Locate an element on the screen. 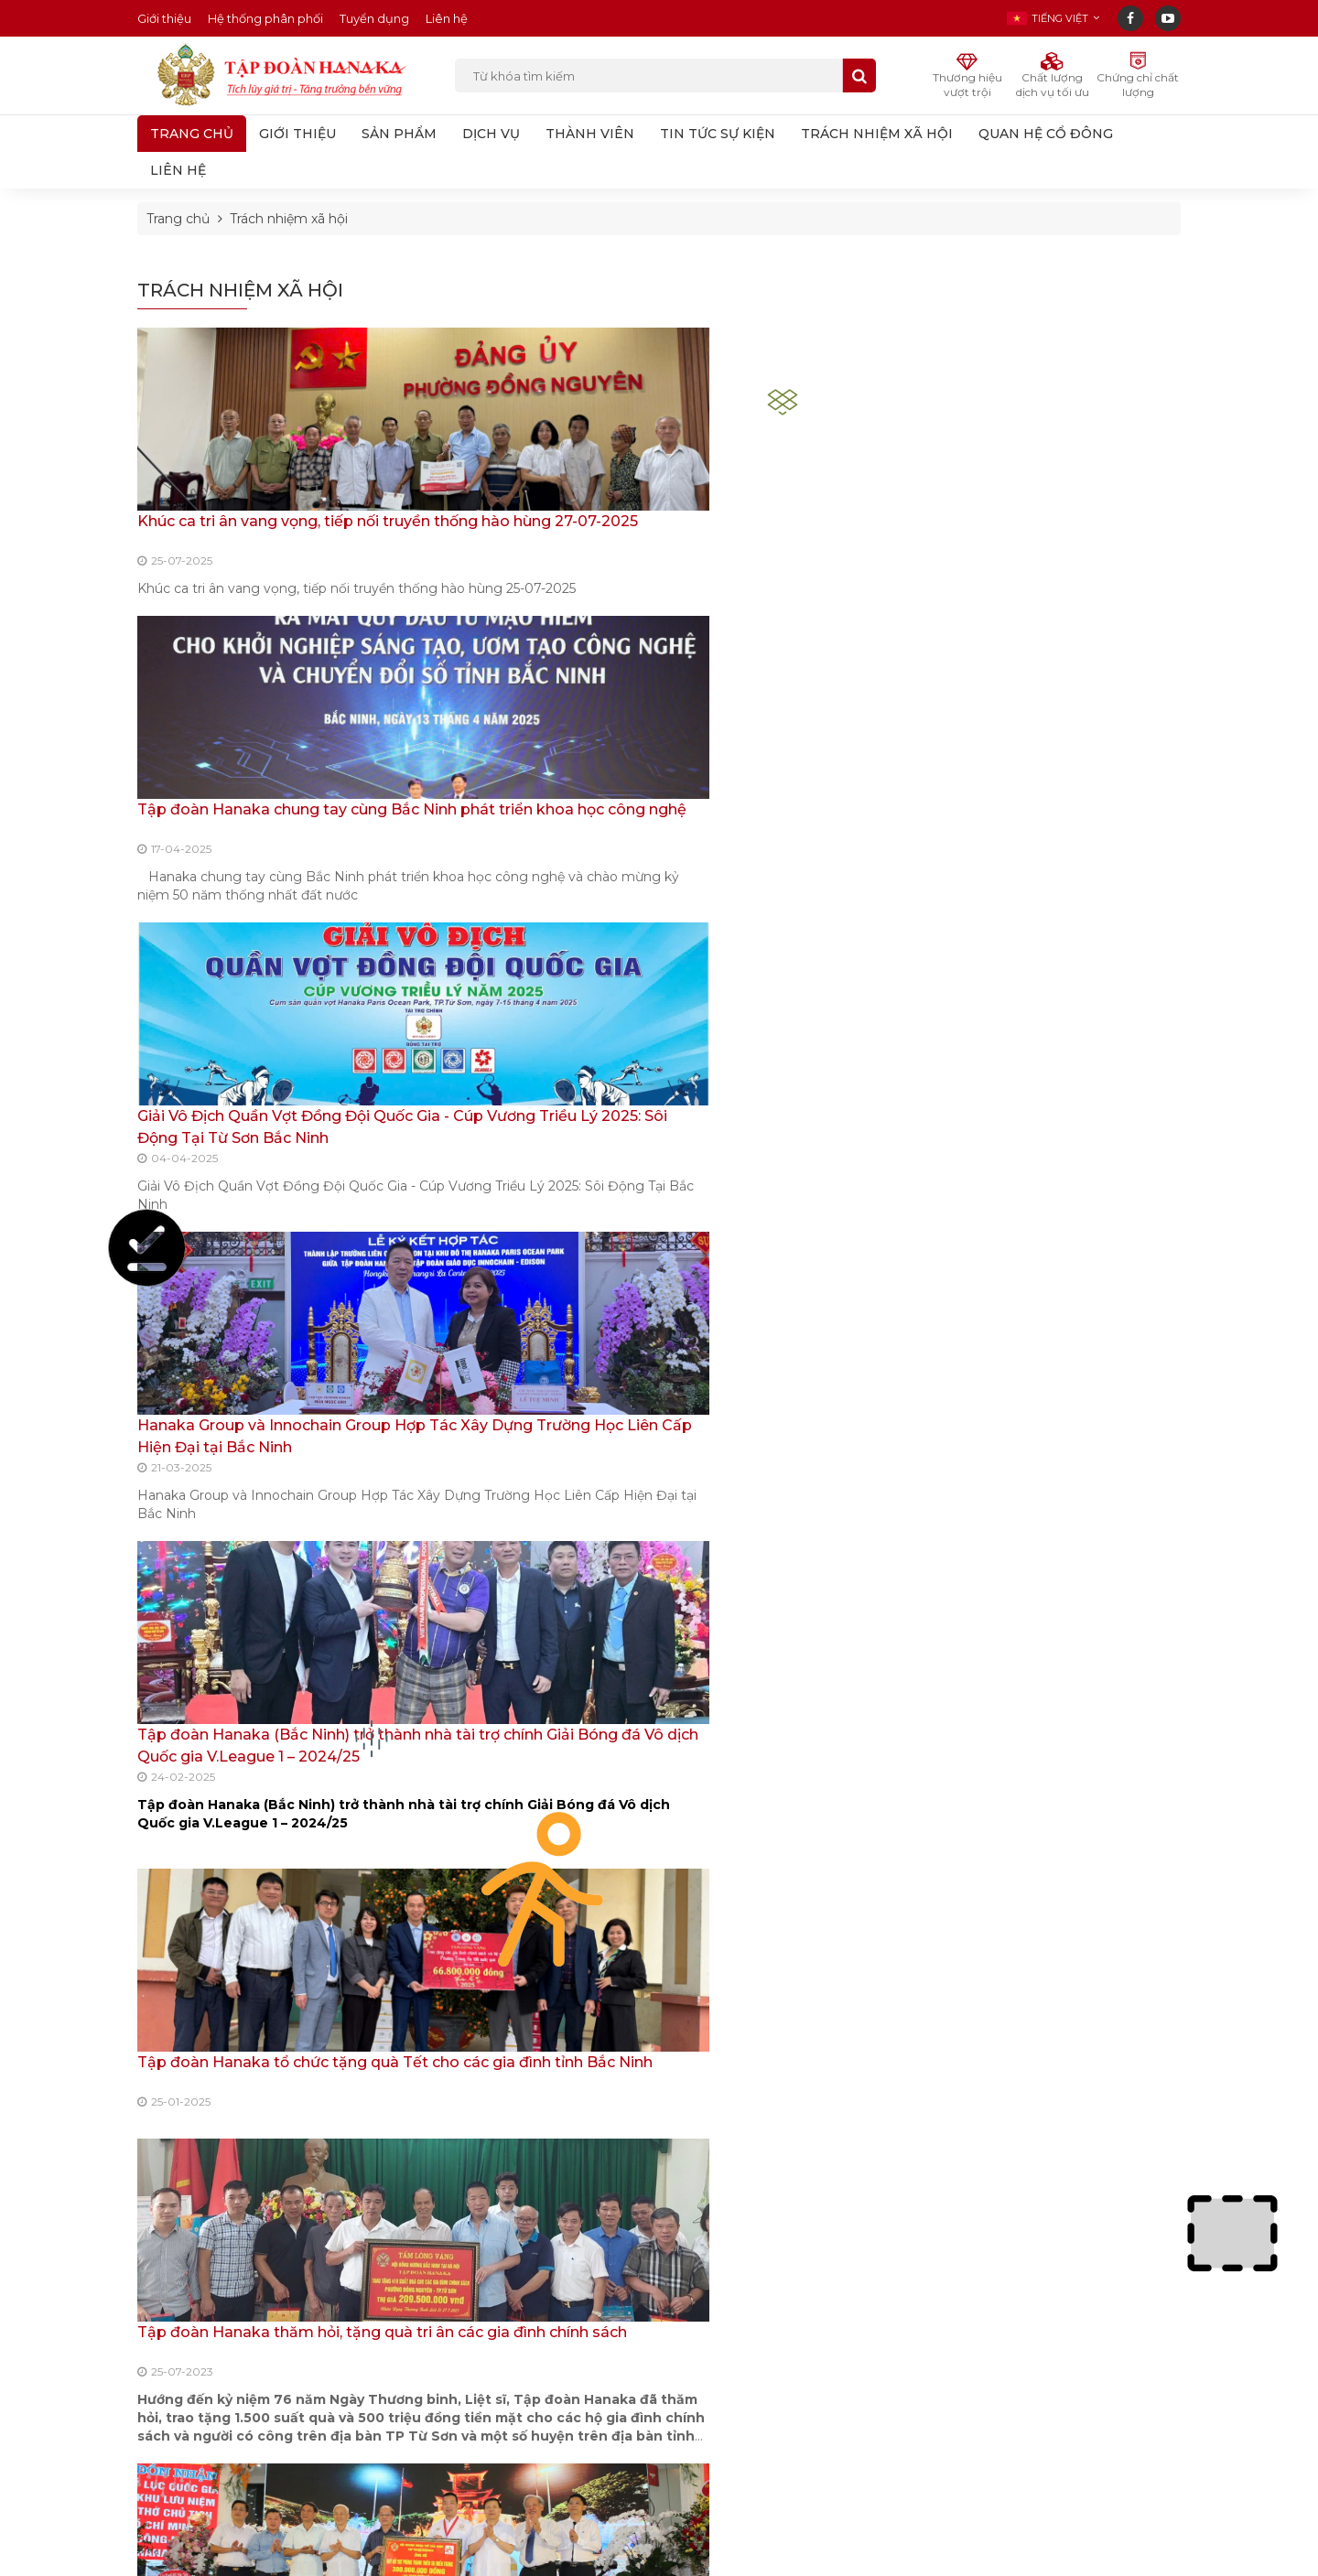 The image size is (1318, 2576). open dropbox cloud storage is located at coordinates (783, 401).